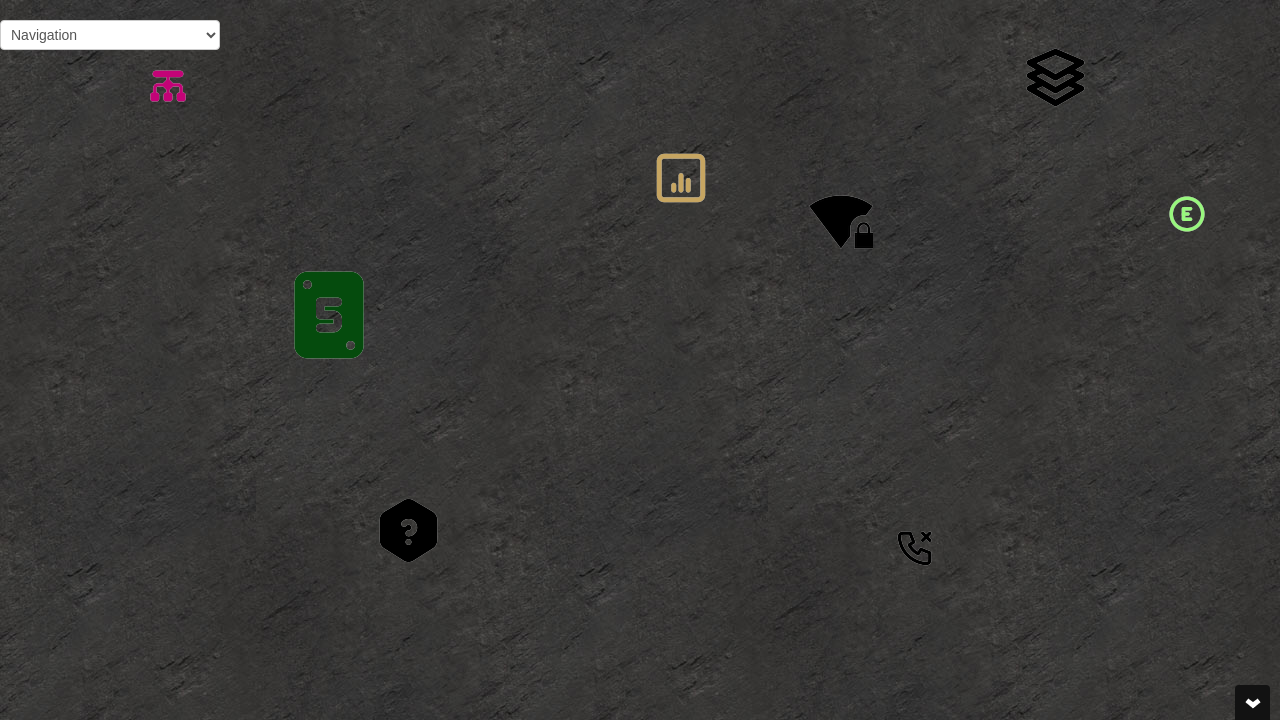 The width and height of the screenshot is (1280, 720). What do you see at coordinates (1055, 77) in the screenshot?
I see `view or manage layers` at bounding box center [1055, 77].